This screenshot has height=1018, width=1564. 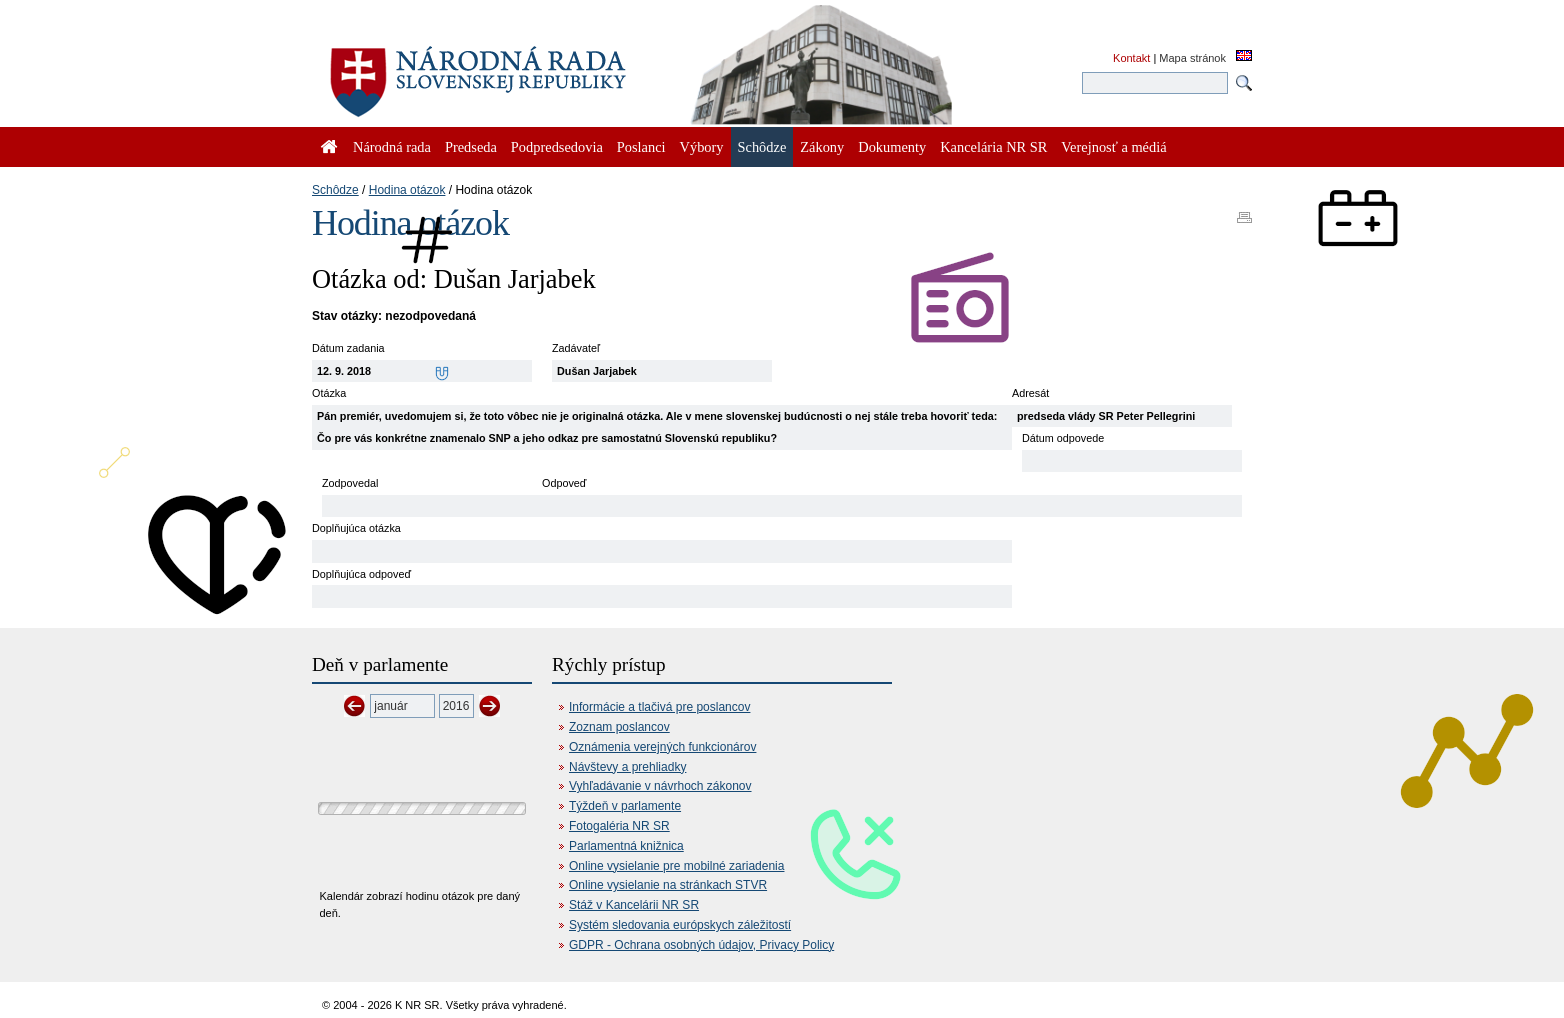 I want to click on activate magnetic snap or alignment tool, so click(x=442, y=373).